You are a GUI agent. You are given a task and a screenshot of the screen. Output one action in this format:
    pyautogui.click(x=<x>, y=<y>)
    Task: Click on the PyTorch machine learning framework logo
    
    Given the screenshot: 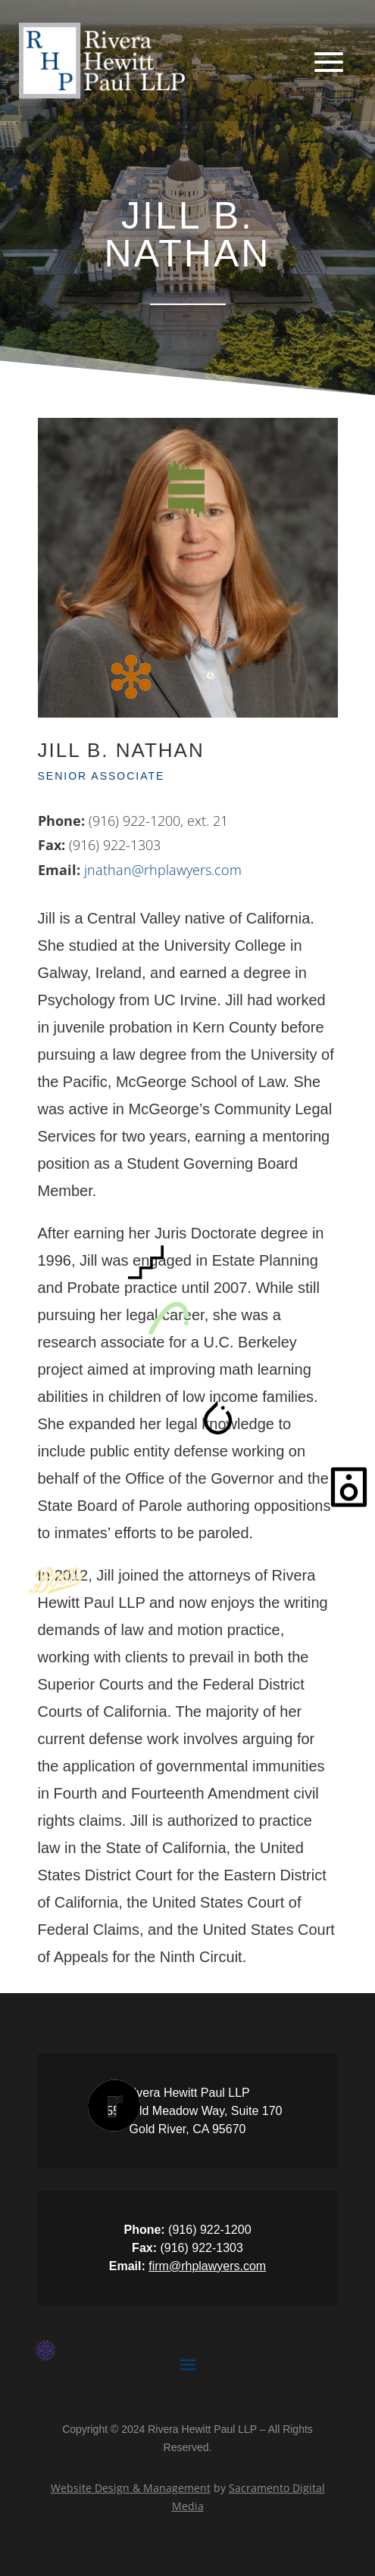 What is the action you would take?
    pyautogui.click(x=217, y=1417)
    